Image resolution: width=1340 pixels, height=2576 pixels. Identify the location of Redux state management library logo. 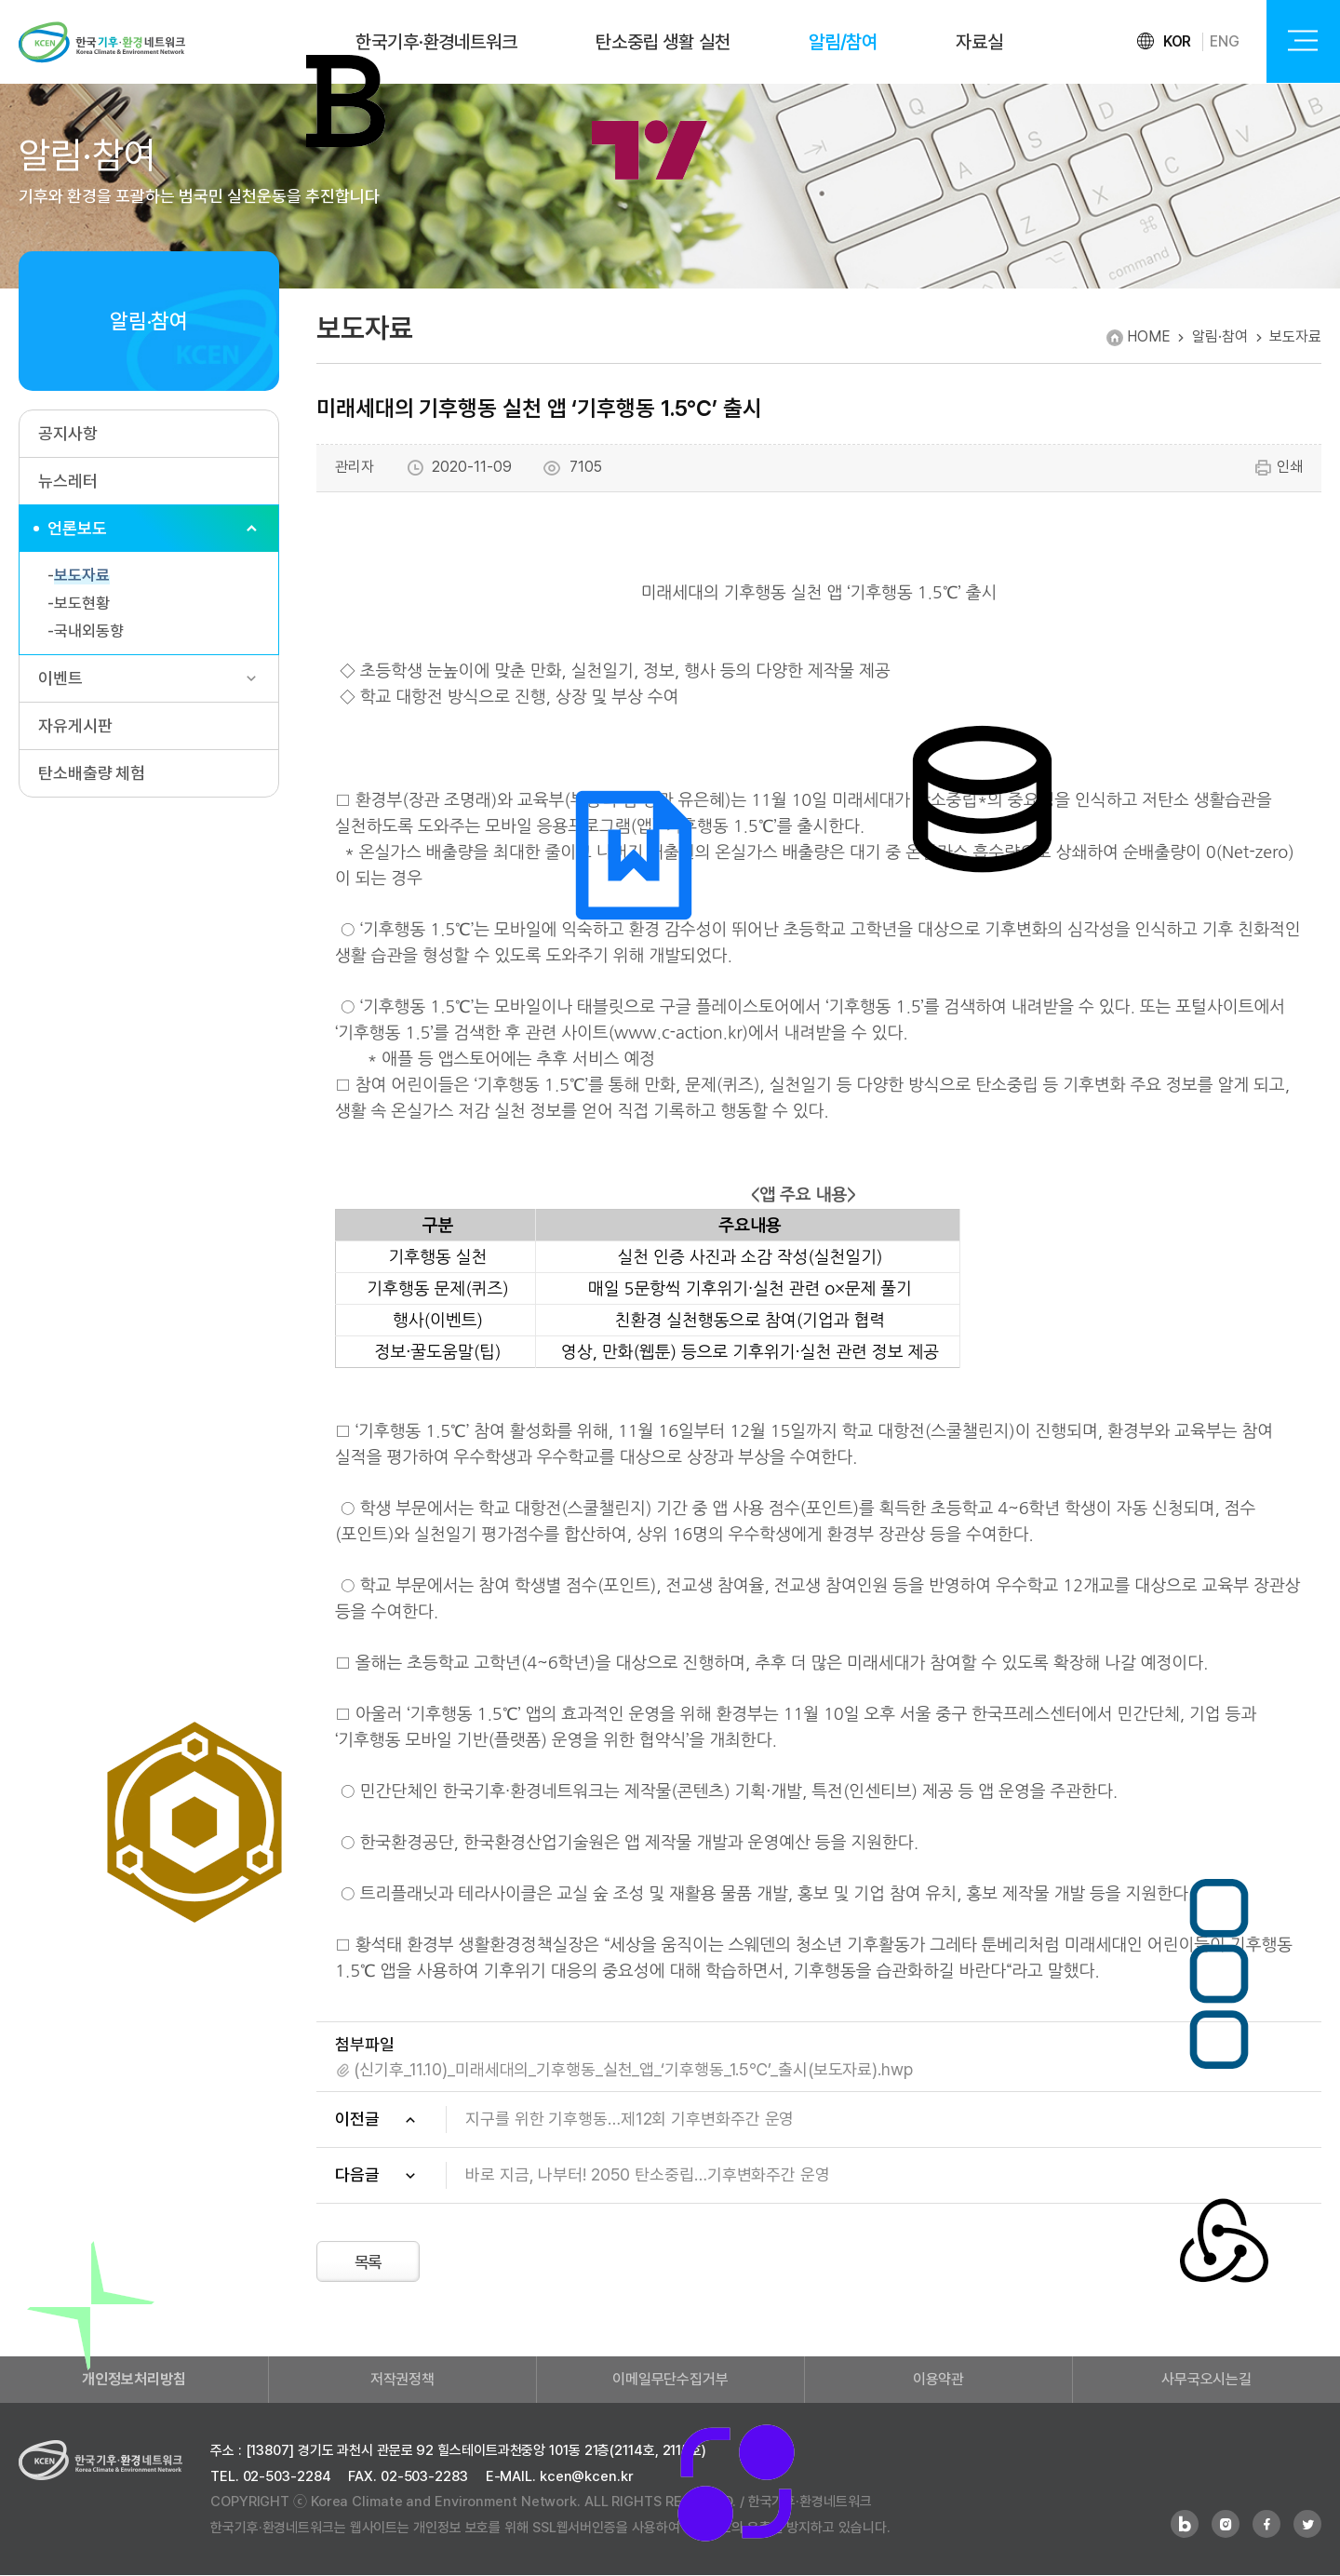
(1224, 2240).